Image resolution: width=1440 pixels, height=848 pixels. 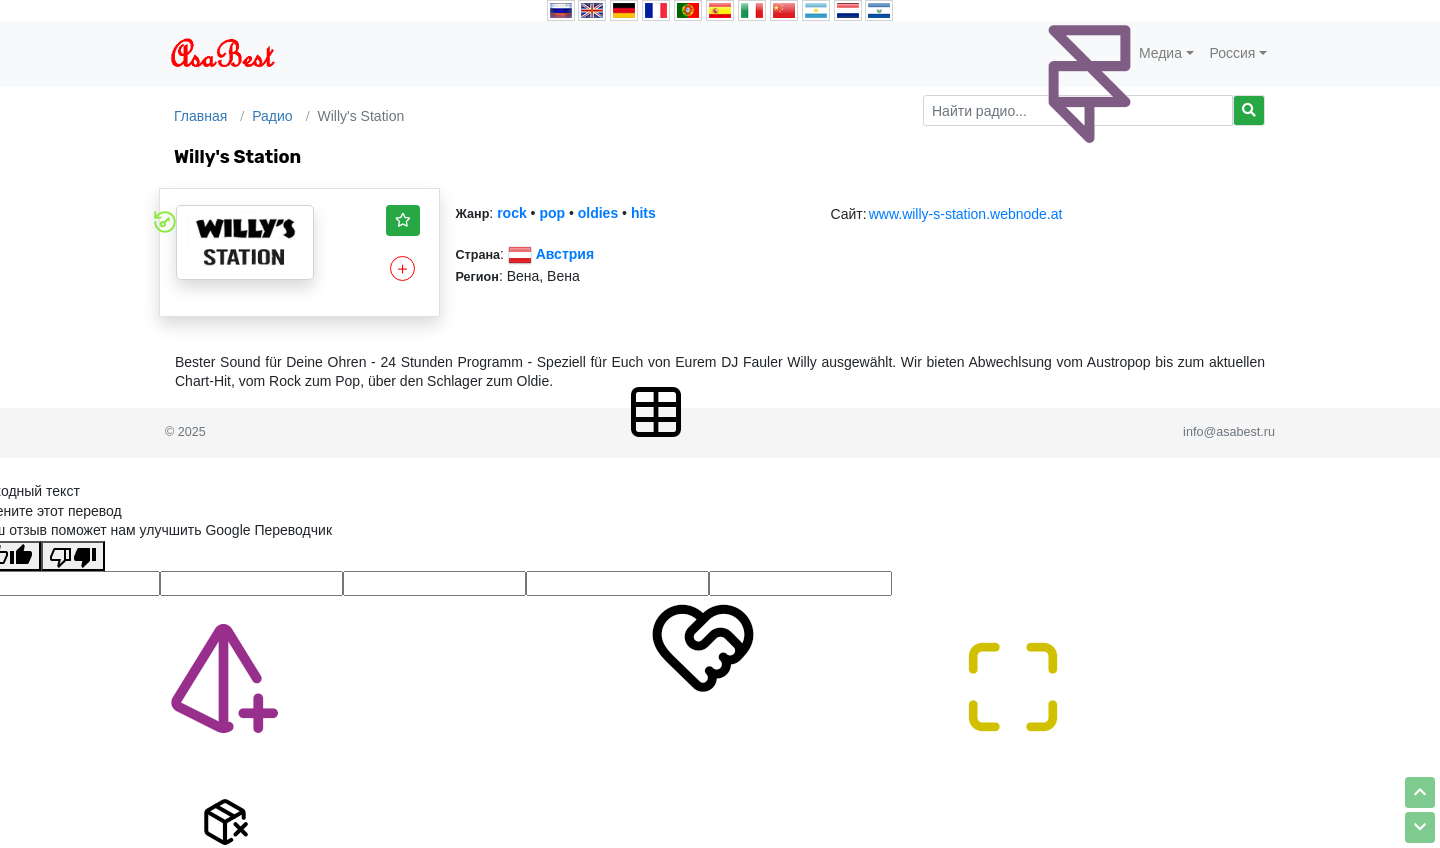 I want to click on view data in table format, so click(x=656, y=412).